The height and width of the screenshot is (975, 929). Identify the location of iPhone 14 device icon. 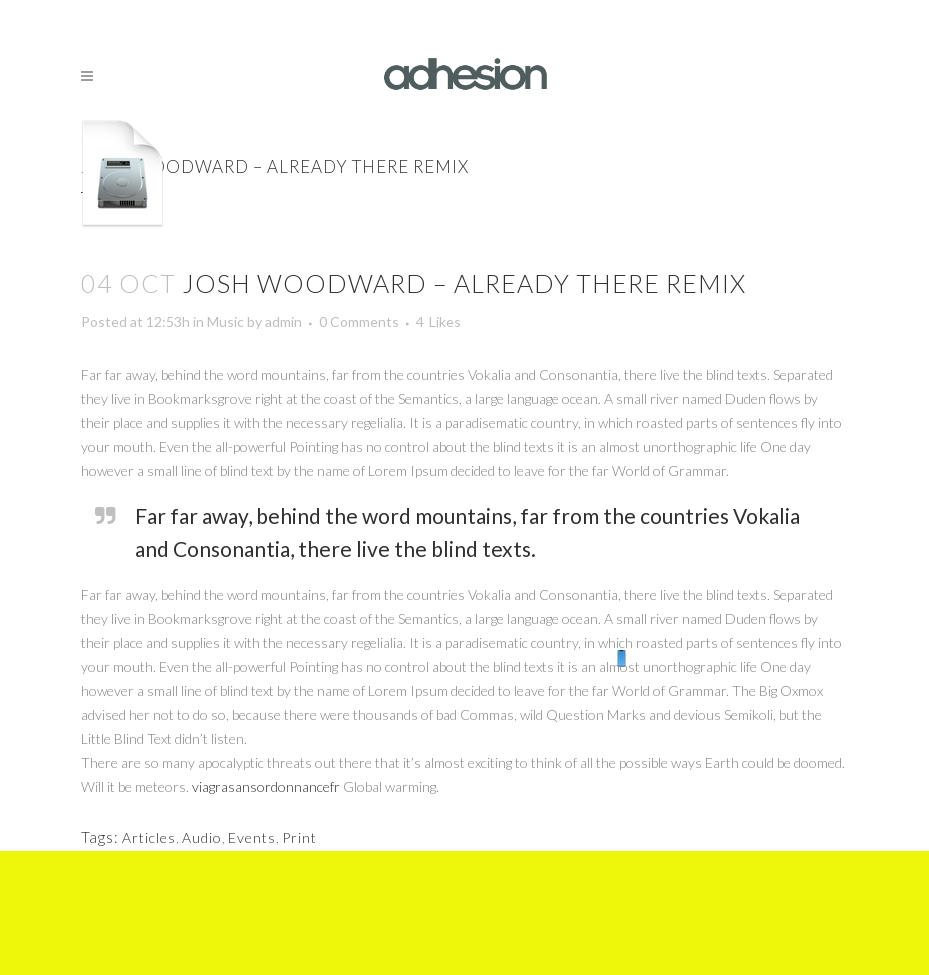
(621, 658).